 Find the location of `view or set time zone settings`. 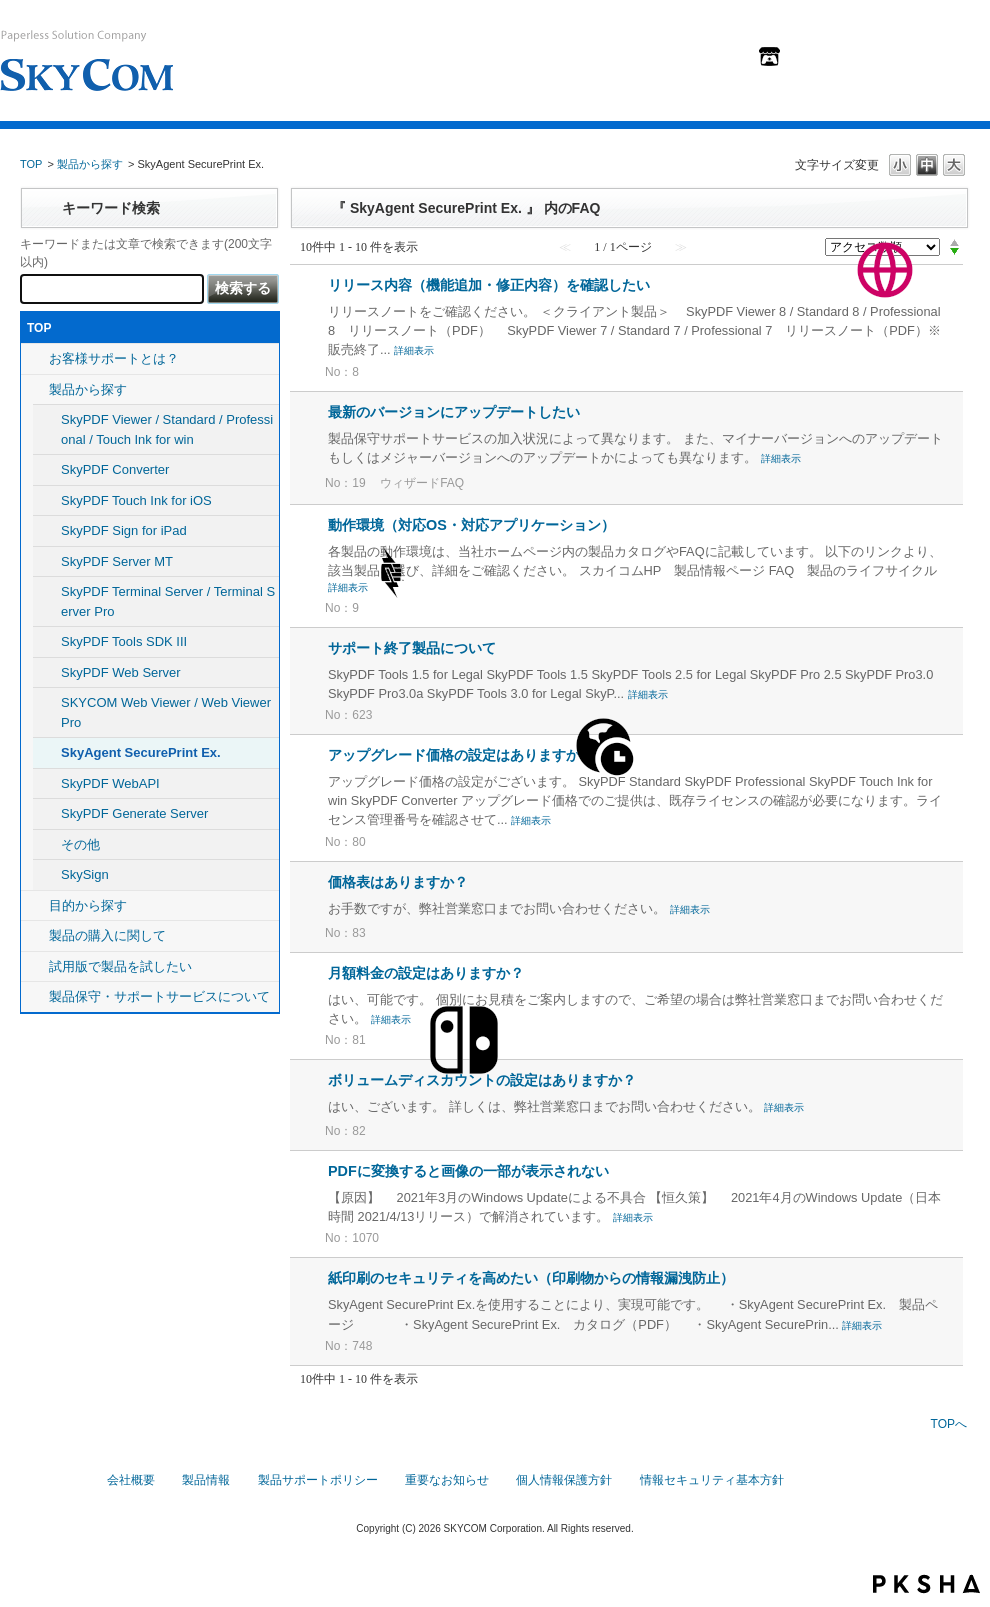

view or set time zone settings is located at coordinates (603, 745).